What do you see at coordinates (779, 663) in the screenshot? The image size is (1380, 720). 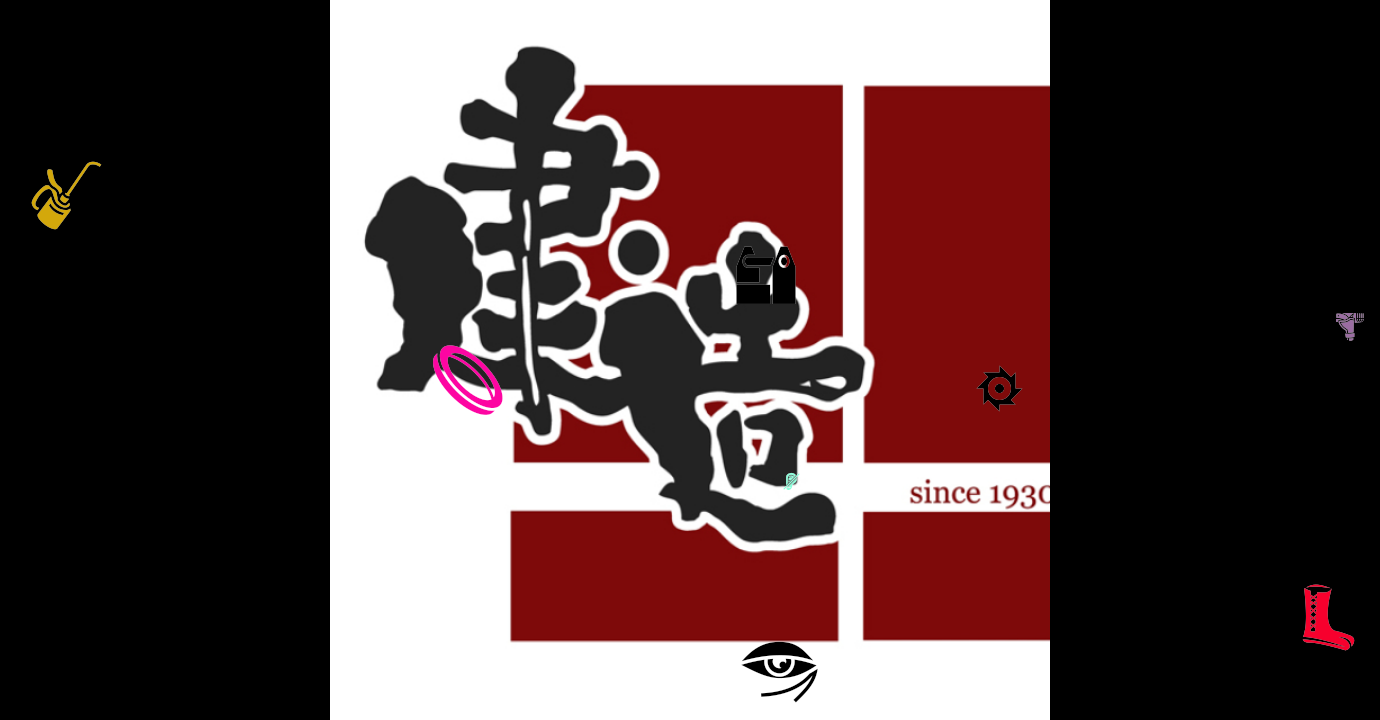 I see `indicates eye strain or fatigue warning` at bounding box center [779, 663].